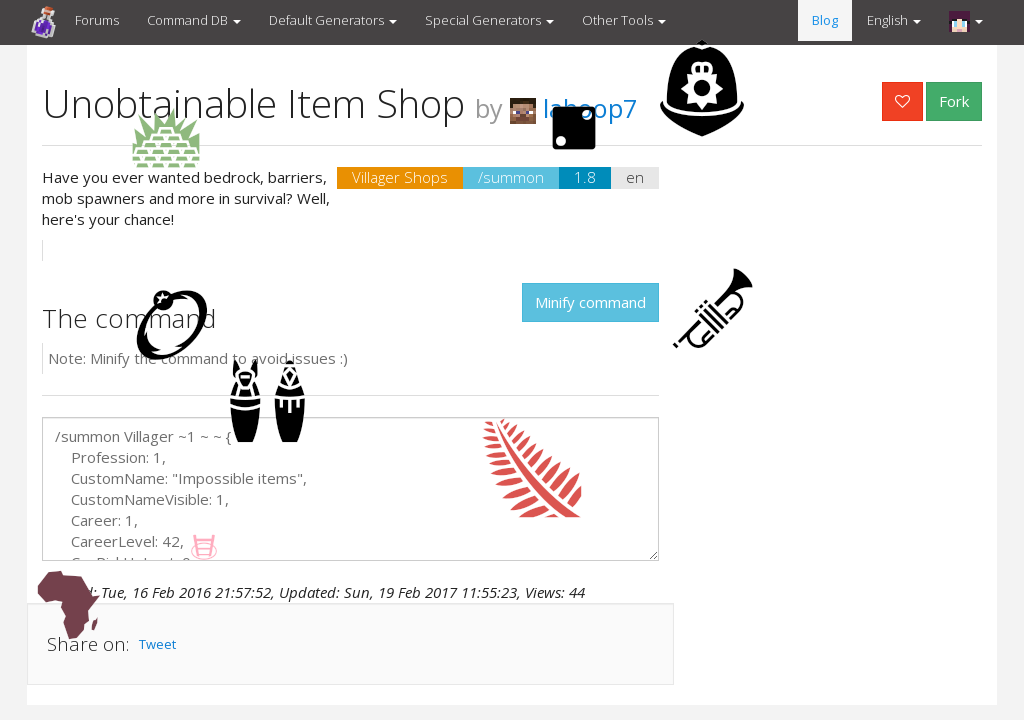  What do you see at coordinates (204, 547) in the screenshot?
I see `access underground level or basement area` at bounding box center [204, 547].